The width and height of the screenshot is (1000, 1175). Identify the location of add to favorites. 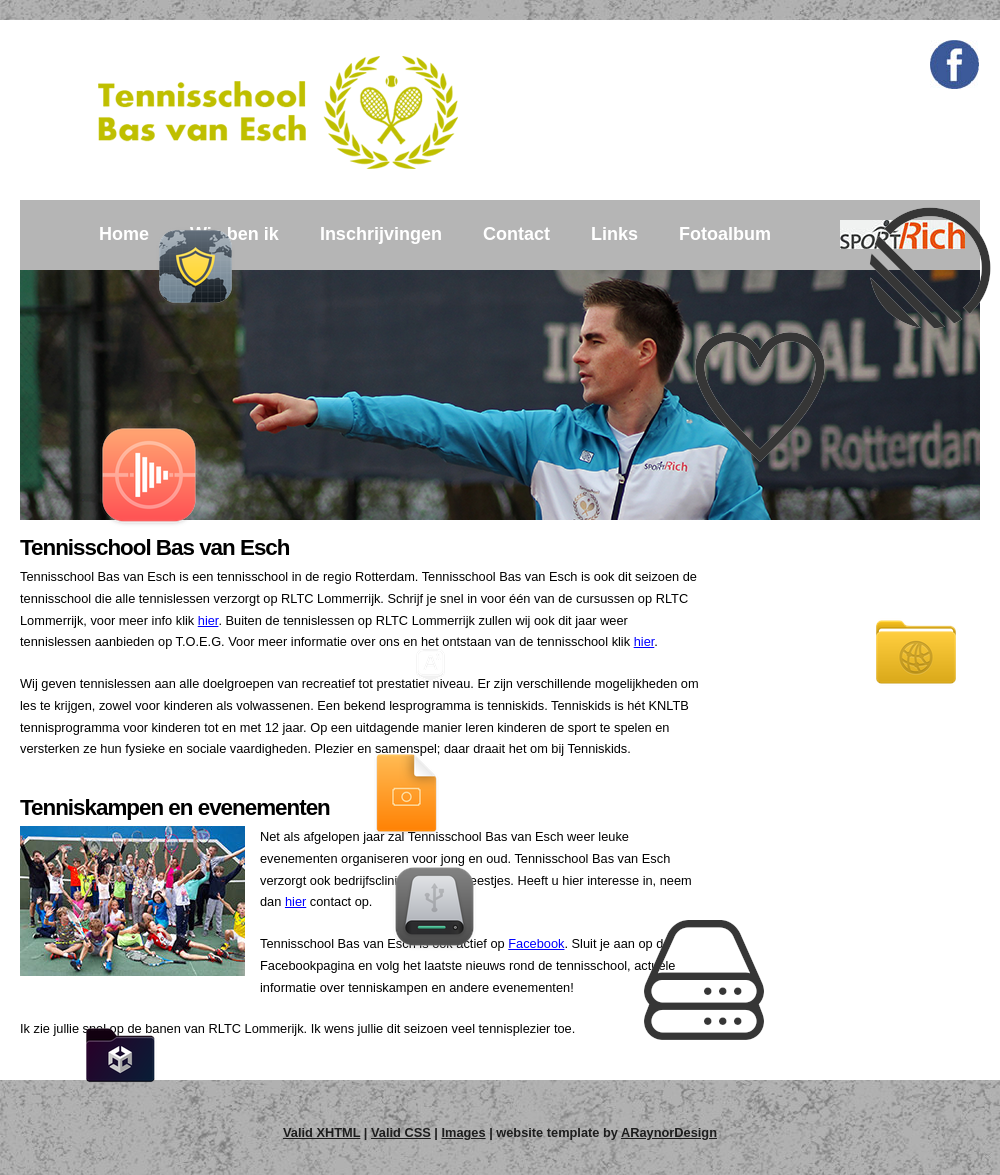
(760, 397).